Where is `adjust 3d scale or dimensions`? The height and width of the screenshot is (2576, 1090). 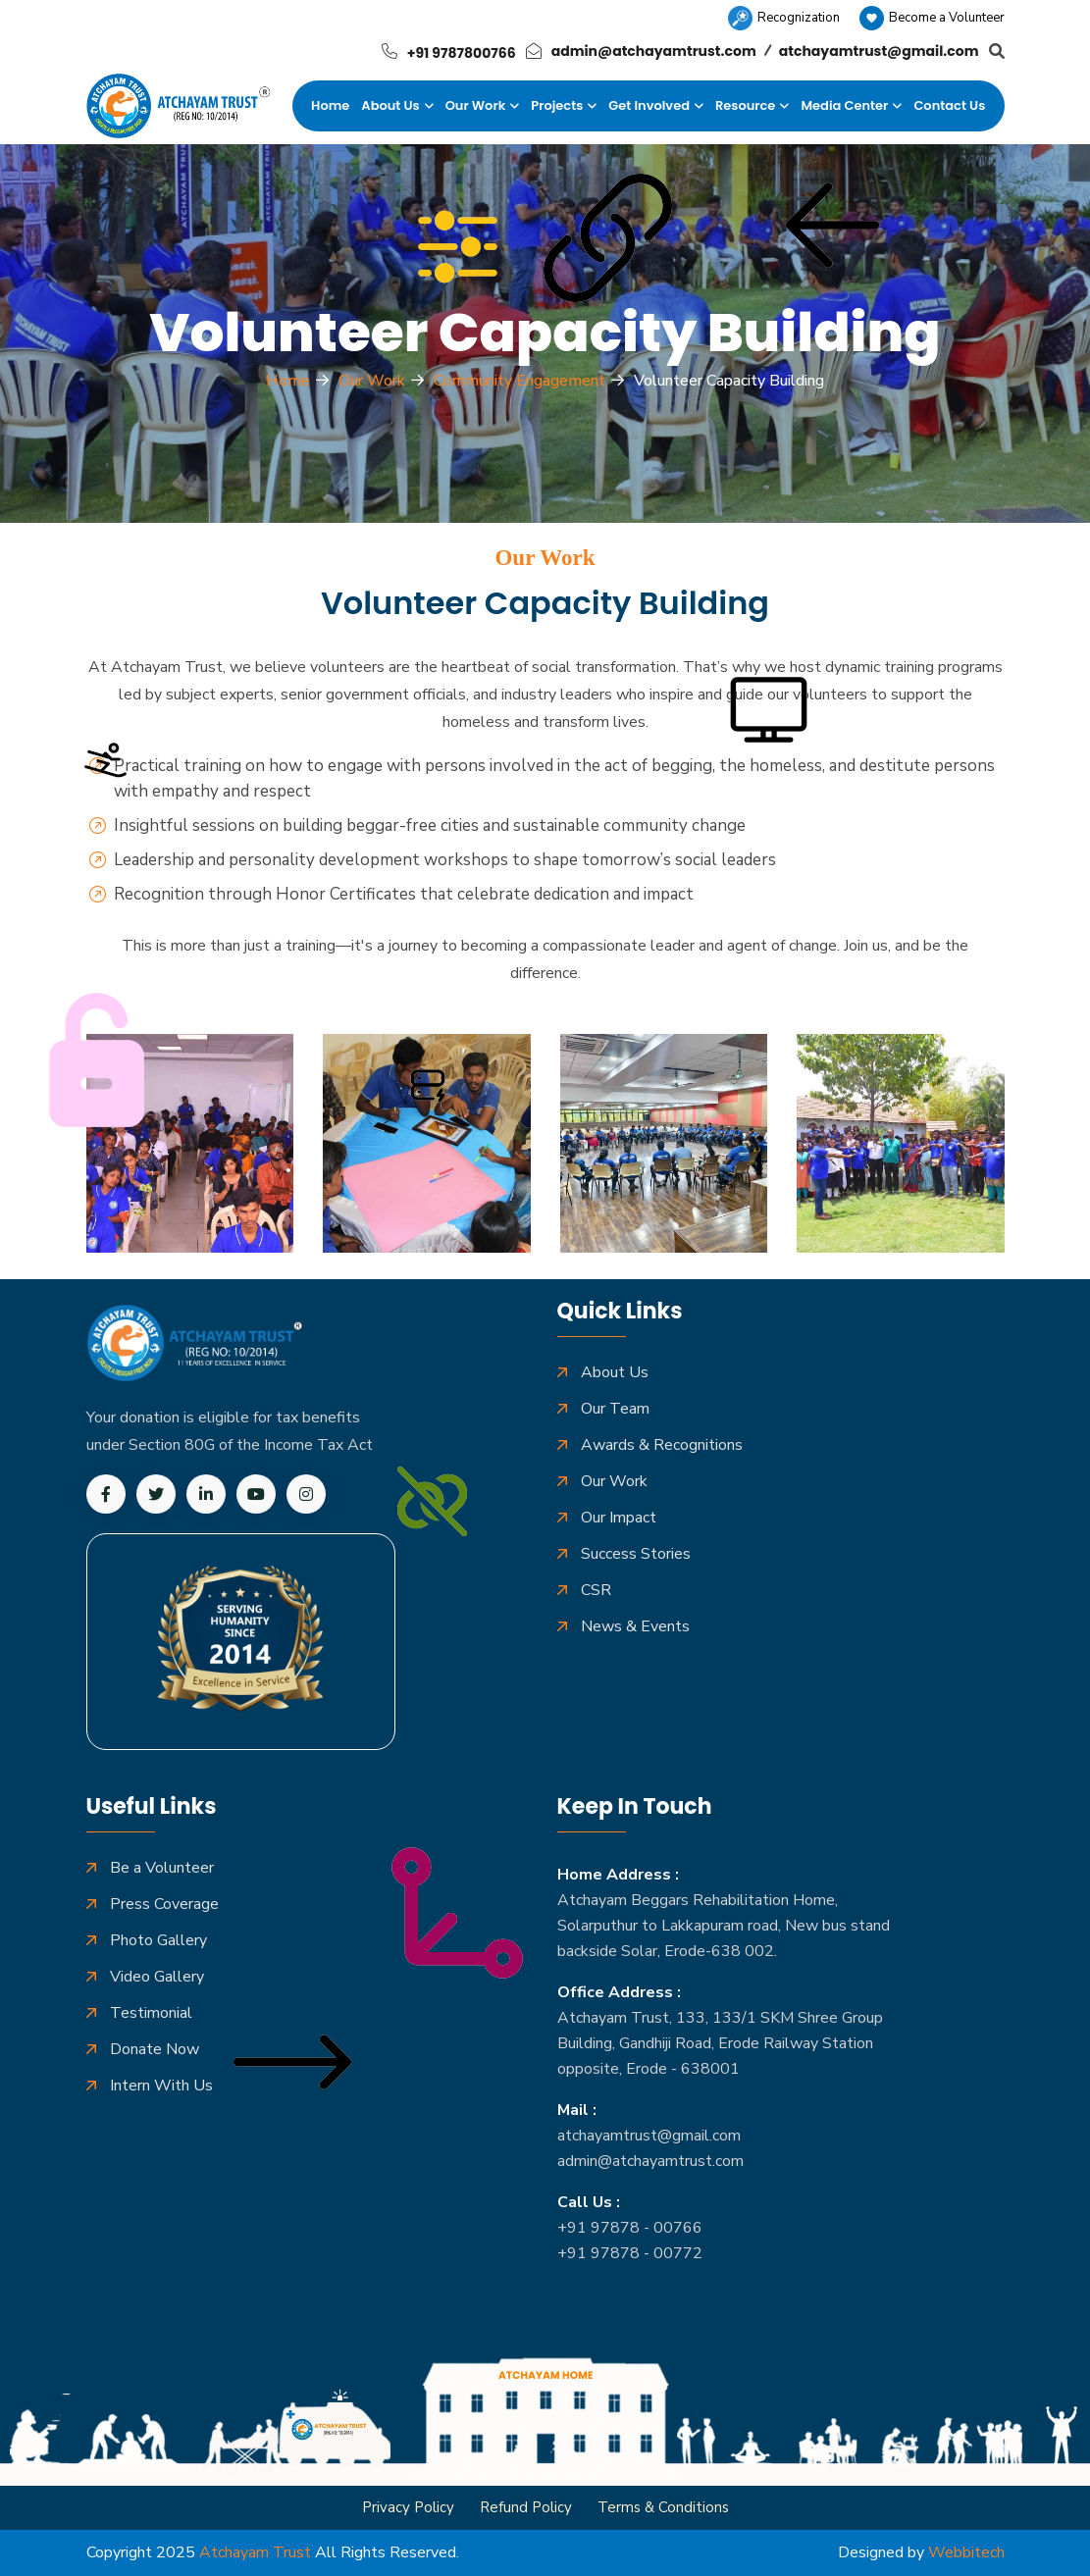
adjust 3d scale or dimensions is located at coordinates (457, 1913).